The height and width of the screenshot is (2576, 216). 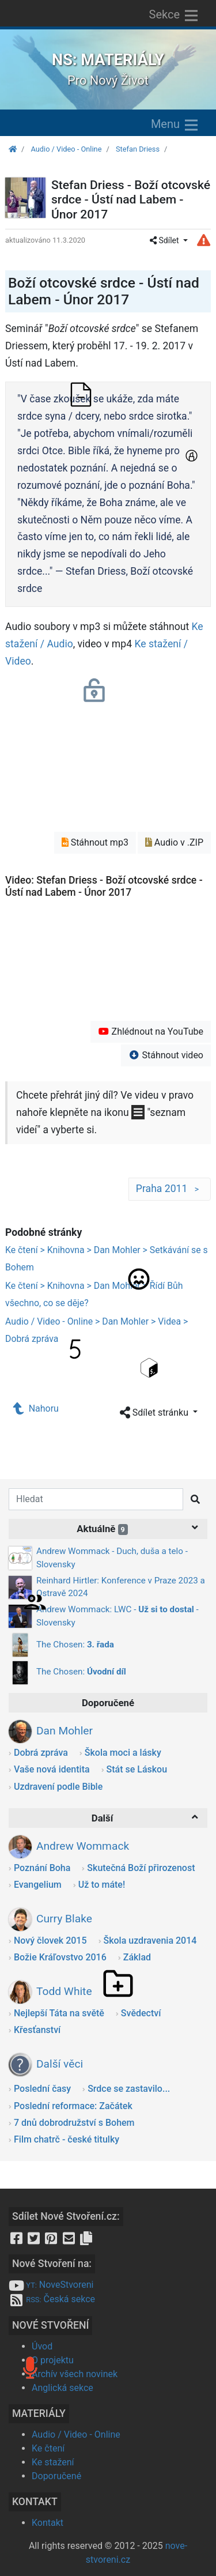 What do you see at coordinates (149, 1368) in the screenshot?
I see `open bash terminal` at bounding box center [149, 1368].